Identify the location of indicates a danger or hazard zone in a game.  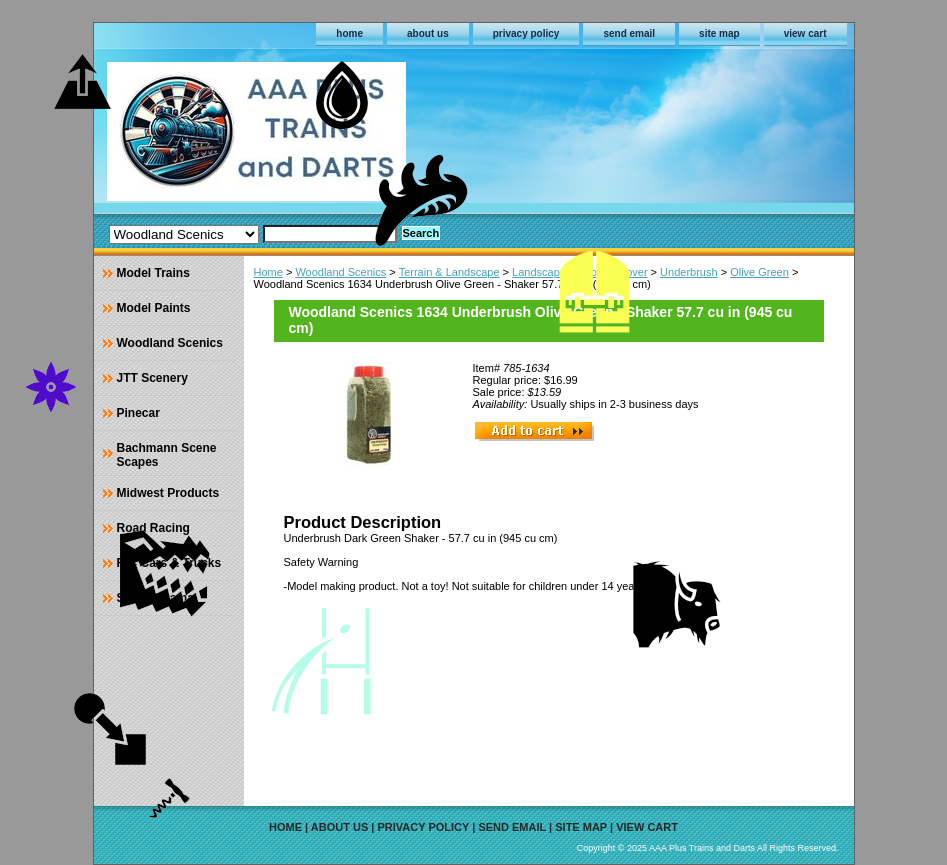
(164, 574).